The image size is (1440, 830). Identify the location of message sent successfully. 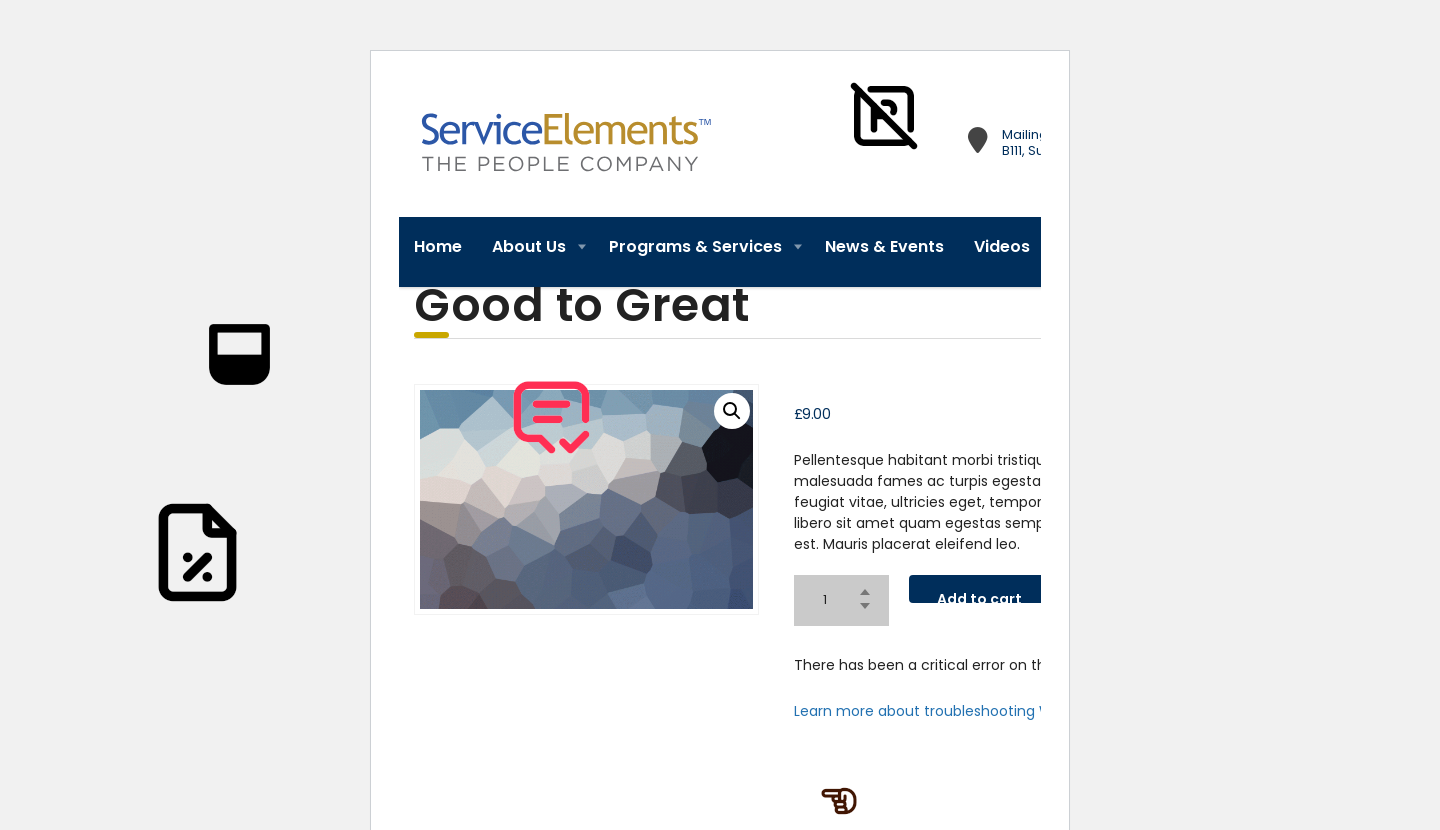
(551, 415).